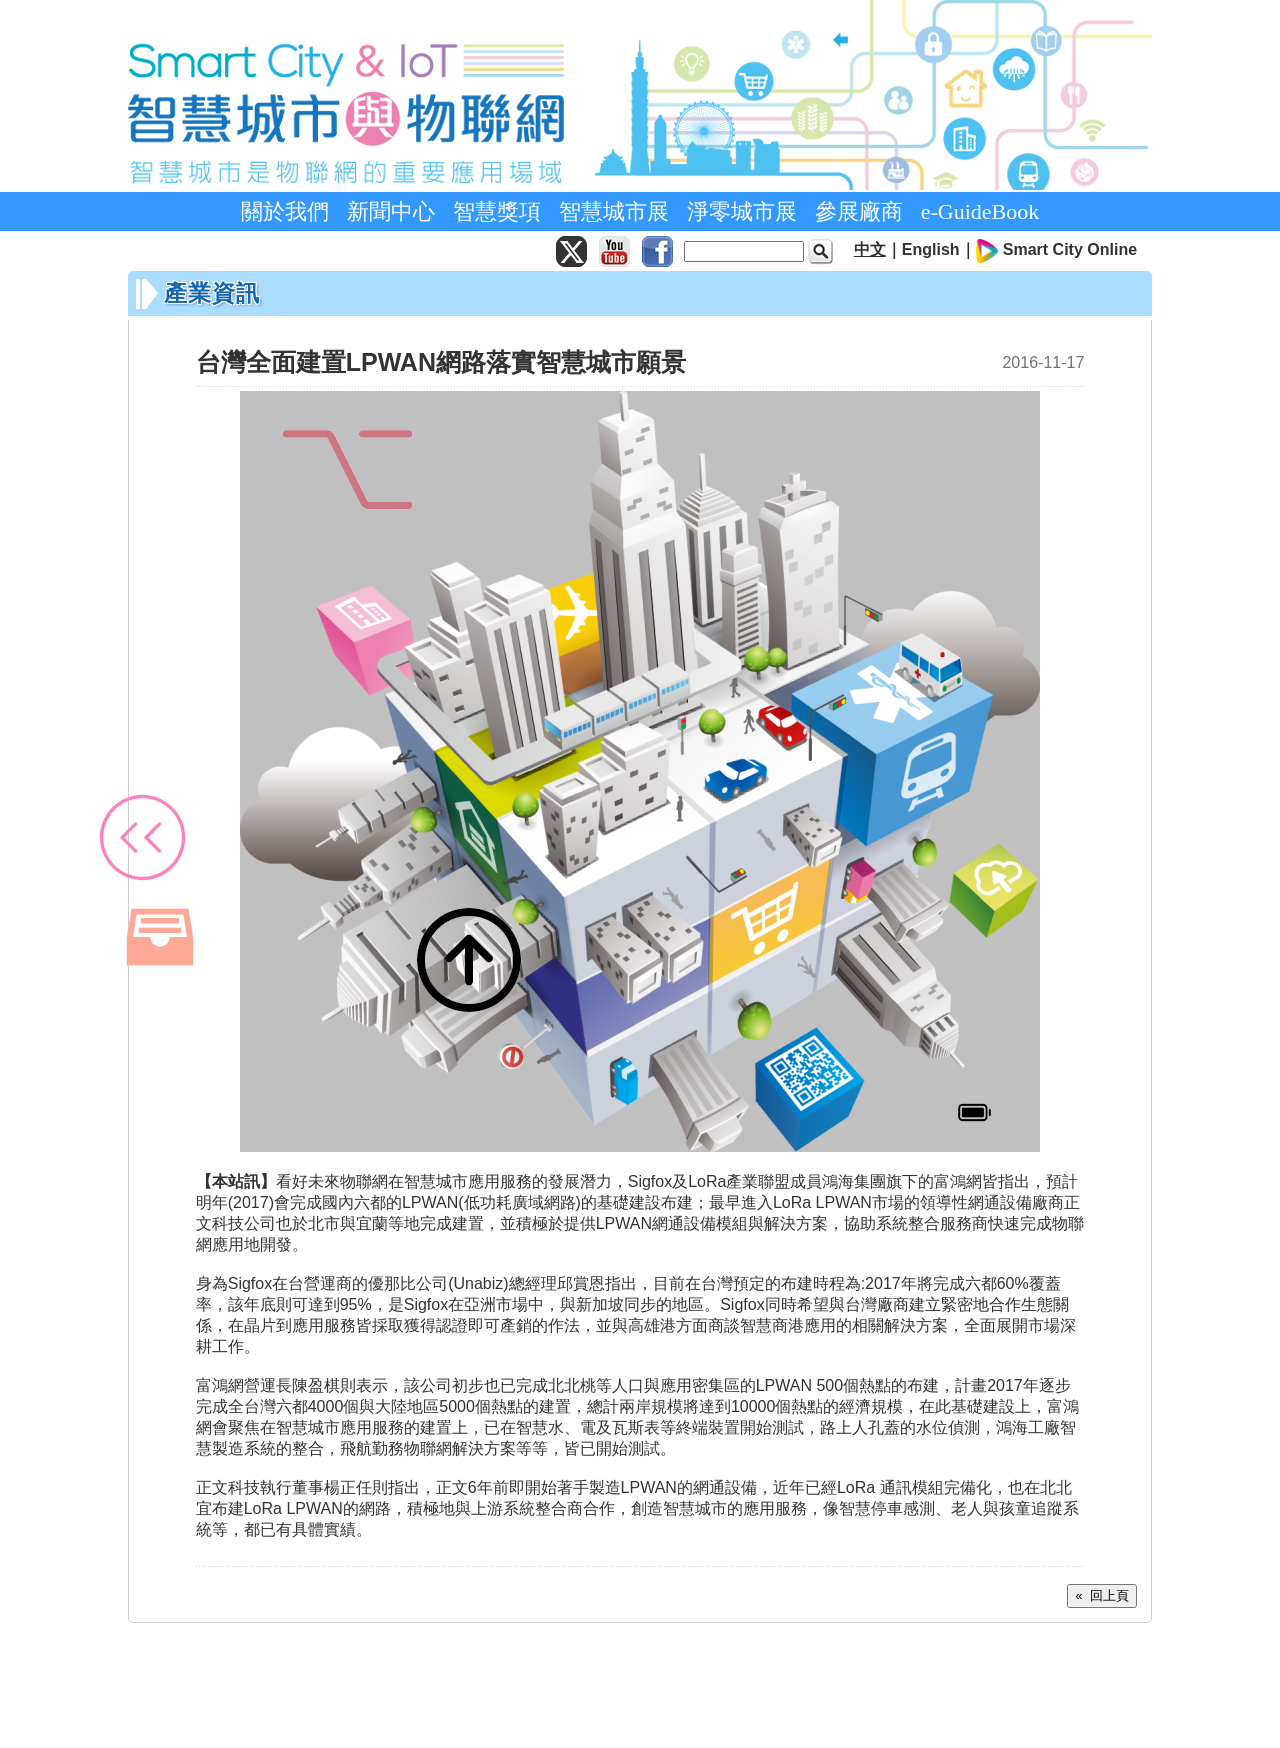 This screenshot has height=1748, width=1280. What do you see at coordinates (142, 837) in the screenshot?
I see `go back to the beginning` at bounding box center [142, 837].